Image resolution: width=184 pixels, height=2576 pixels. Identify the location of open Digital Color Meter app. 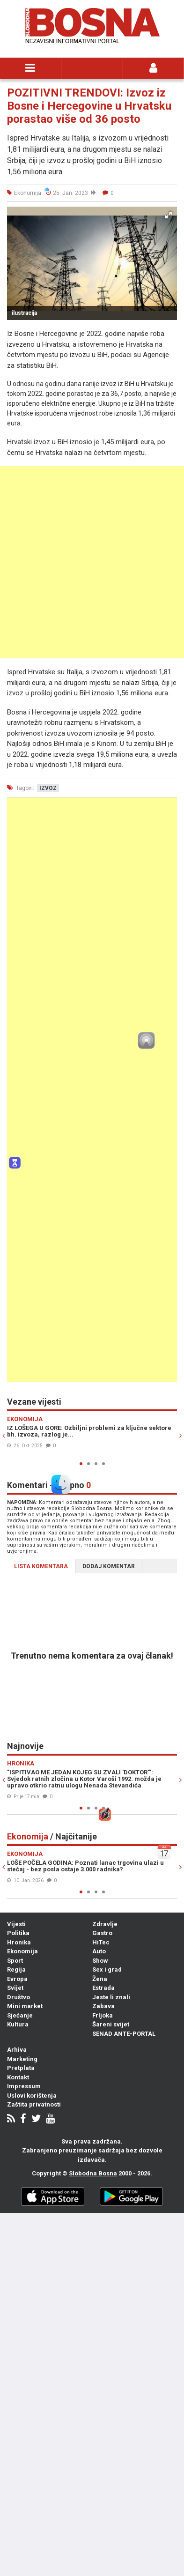
(105, 1815).